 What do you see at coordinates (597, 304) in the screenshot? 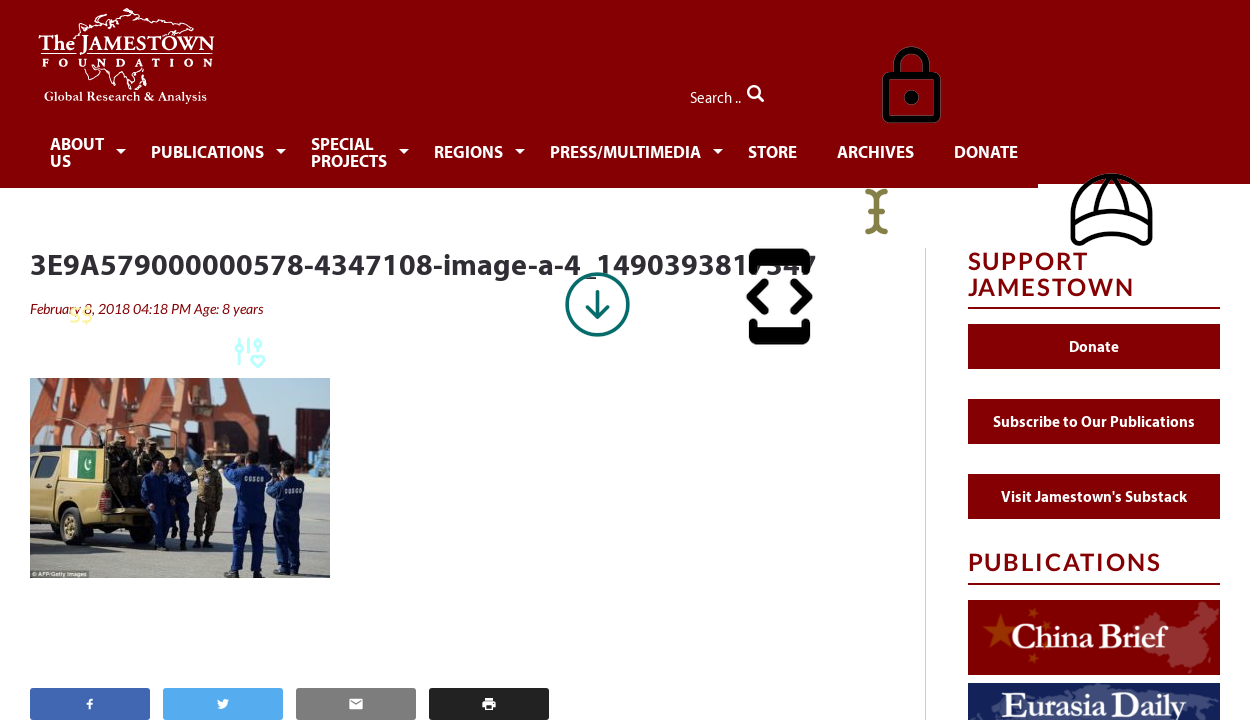
I see `download a file or content` at bounding box center [597, 304].